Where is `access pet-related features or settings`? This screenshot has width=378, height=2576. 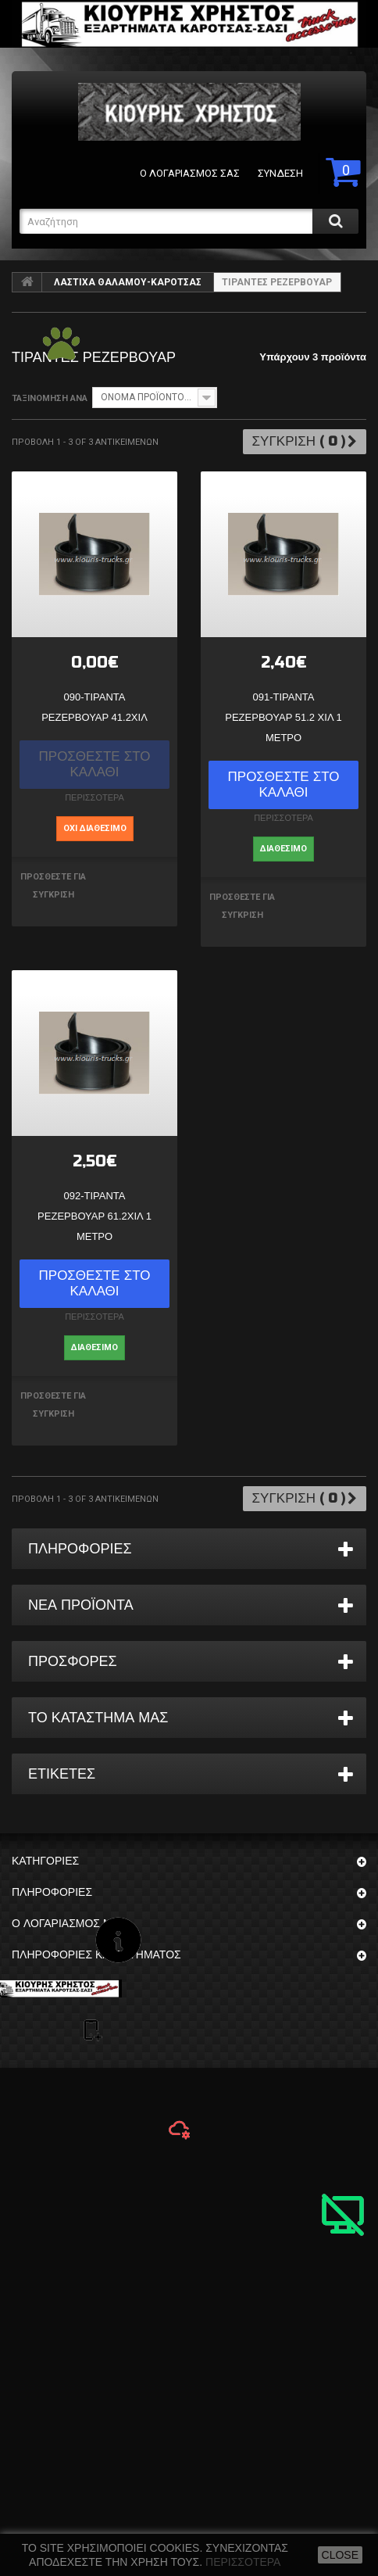 access pet-related features or settings is located at coordinates (61, 343).